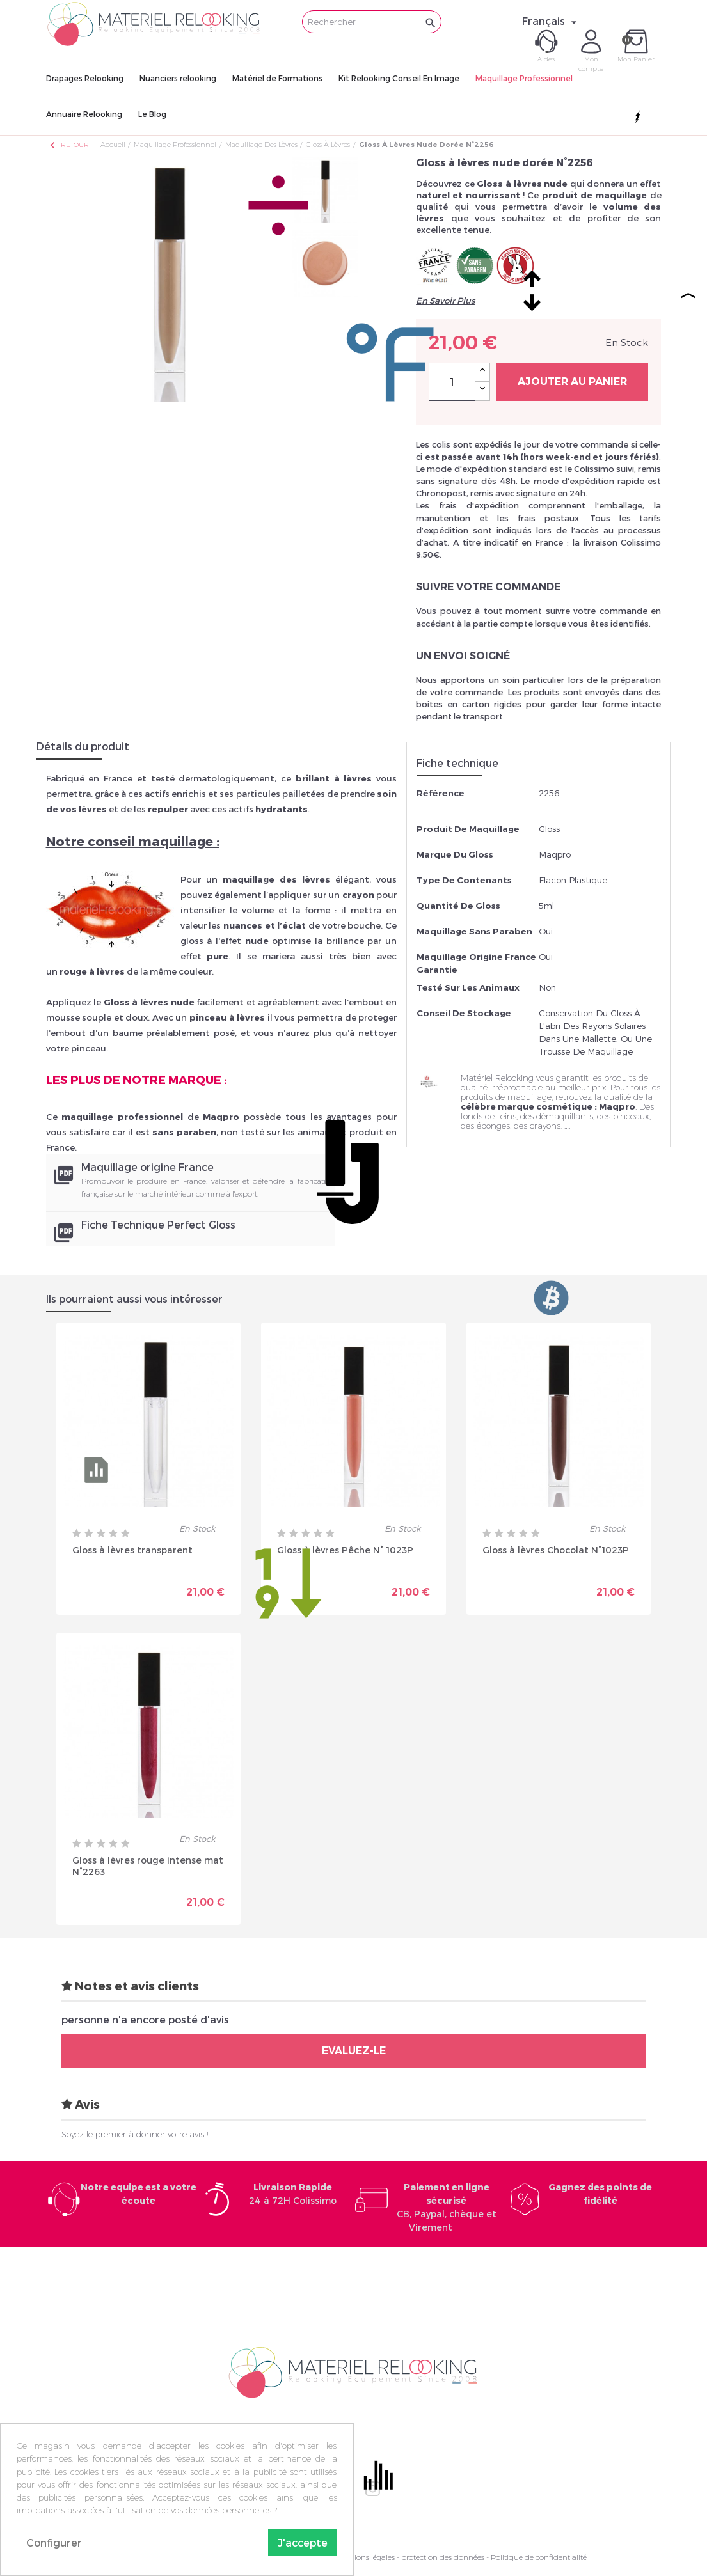  Describe the element at coordinates (347, 1172) in the screenshot. I see `open ImageJ image processing application` at that location.